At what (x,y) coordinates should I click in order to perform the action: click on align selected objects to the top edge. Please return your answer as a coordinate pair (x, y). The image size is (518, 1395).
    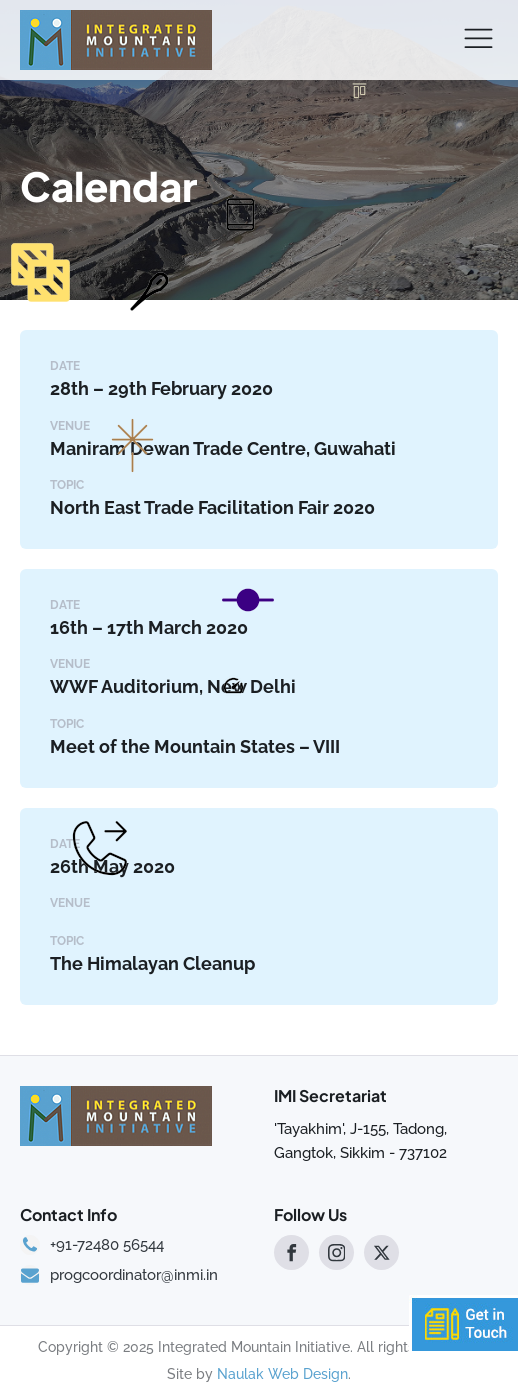
    Looking at the image, I should click on (359, 90).